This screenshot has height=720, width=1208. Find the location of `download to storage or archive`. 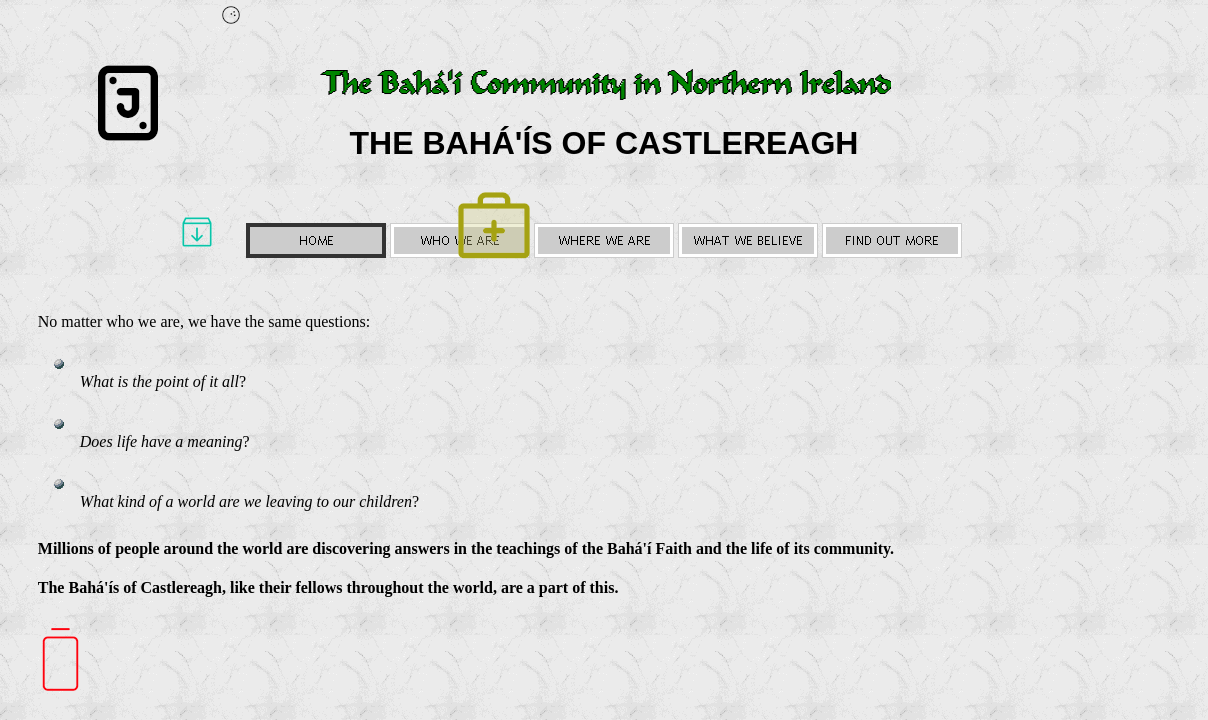

download to storage or archive is located at coordinates (197, 232).